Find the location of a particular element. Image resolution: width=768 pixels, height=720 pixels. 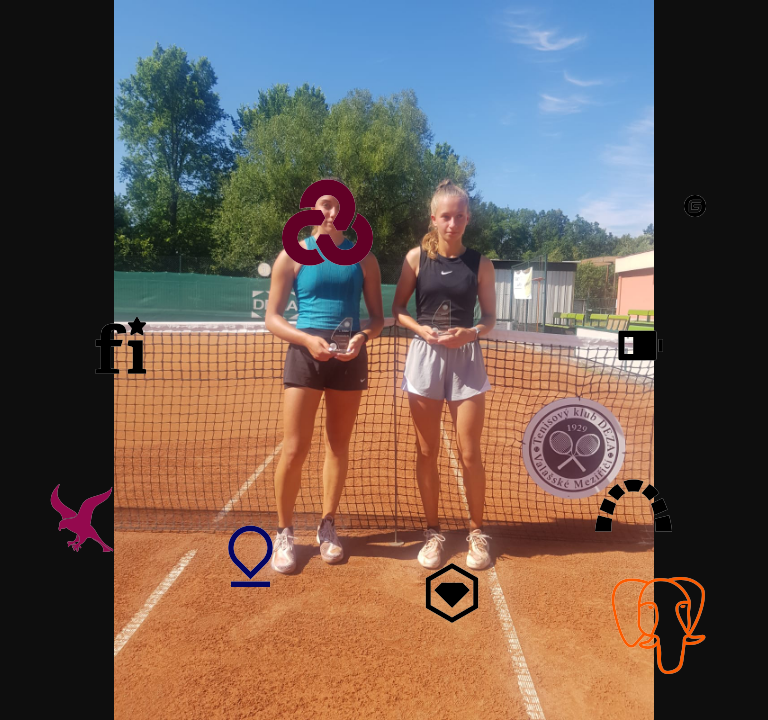

visit the RubyGems package repository is located at coordinates (452, 593).